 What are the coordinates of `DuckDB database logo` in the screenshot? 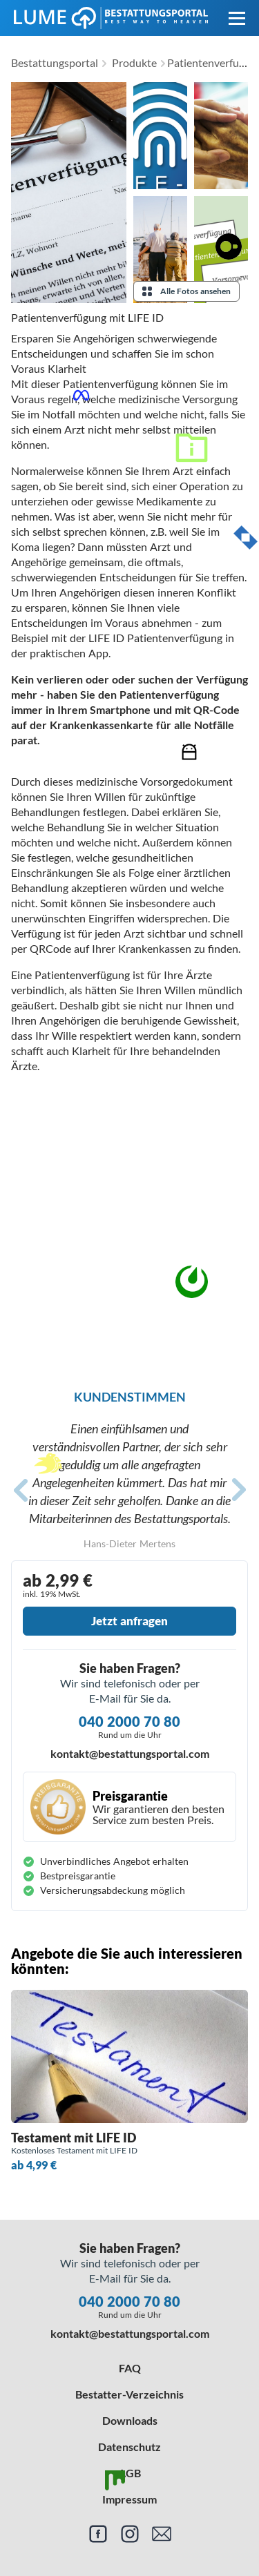 It's located at (229, 246).